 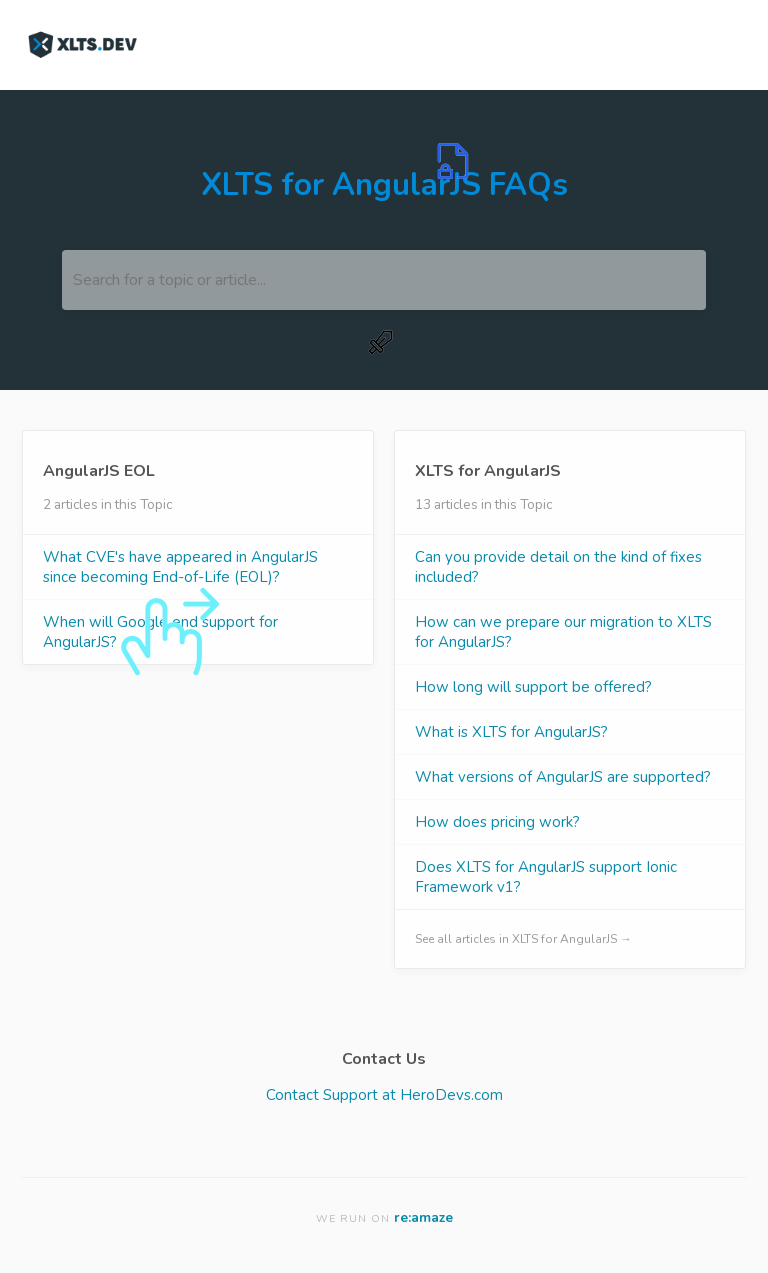 I want to click on access a password-protected file, so click(x=453, y=161).